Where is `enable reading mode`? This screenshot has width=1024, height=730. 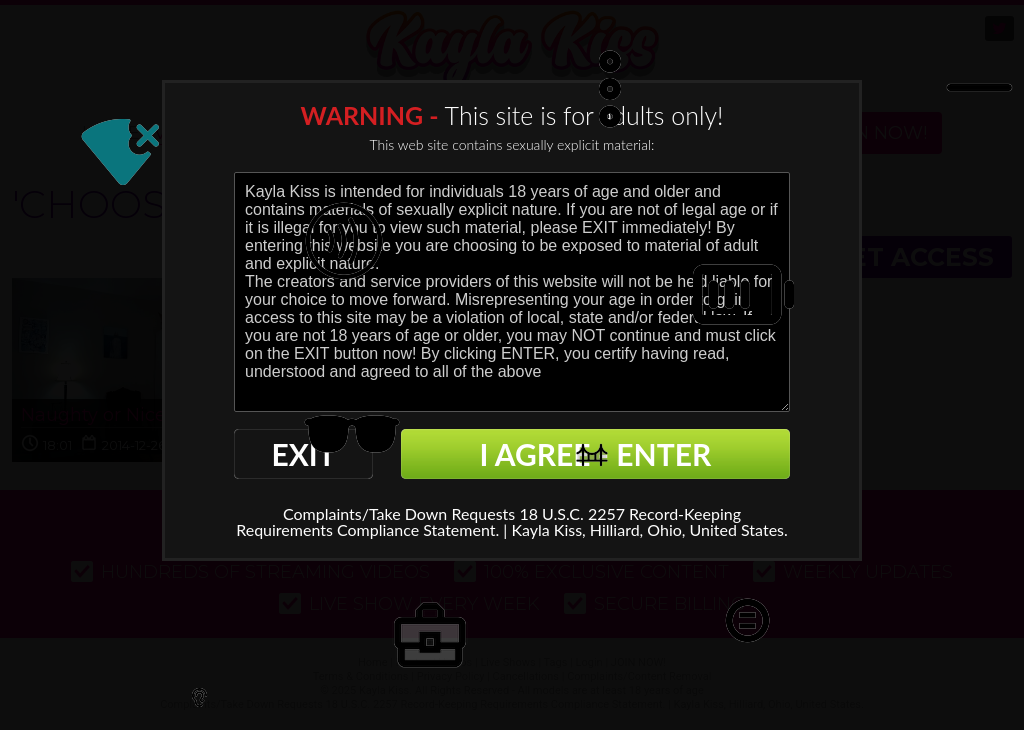 enable reading mode is located at coordinates (352, 434).